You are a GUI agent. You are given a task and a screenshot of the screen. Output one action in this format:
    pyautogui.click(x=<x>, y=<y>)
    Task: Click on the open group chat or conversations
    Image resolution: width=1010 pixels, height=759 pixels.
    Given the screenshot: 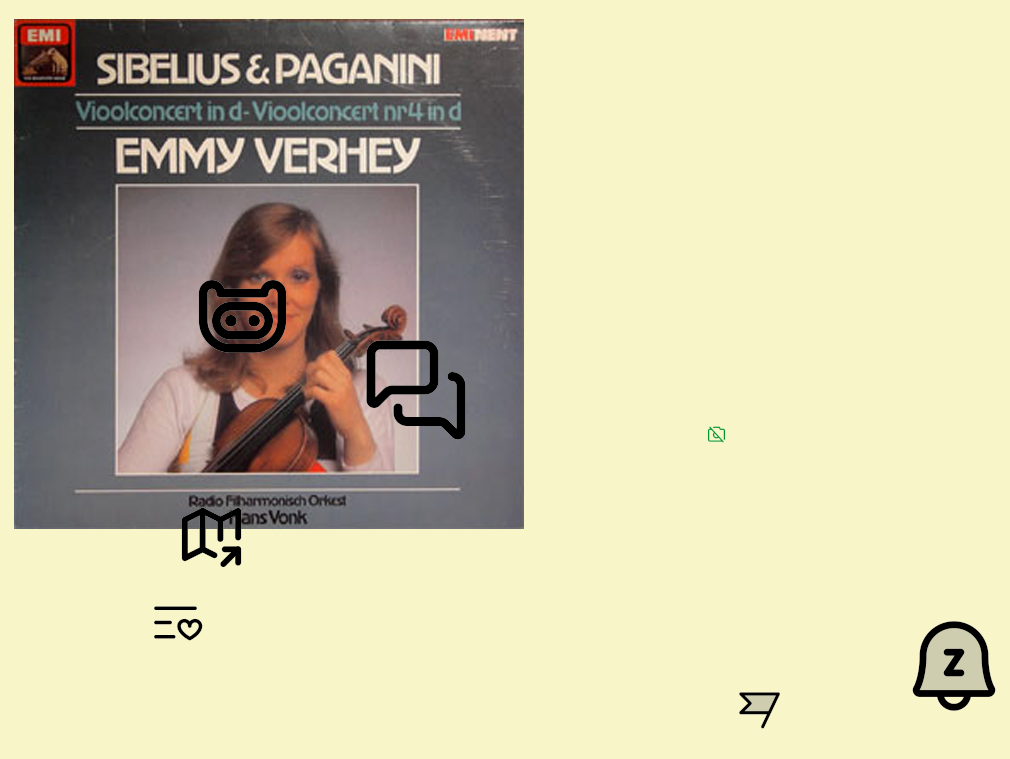 What is the action you would take?
    pyautogui.click(x=416, y=390)
    